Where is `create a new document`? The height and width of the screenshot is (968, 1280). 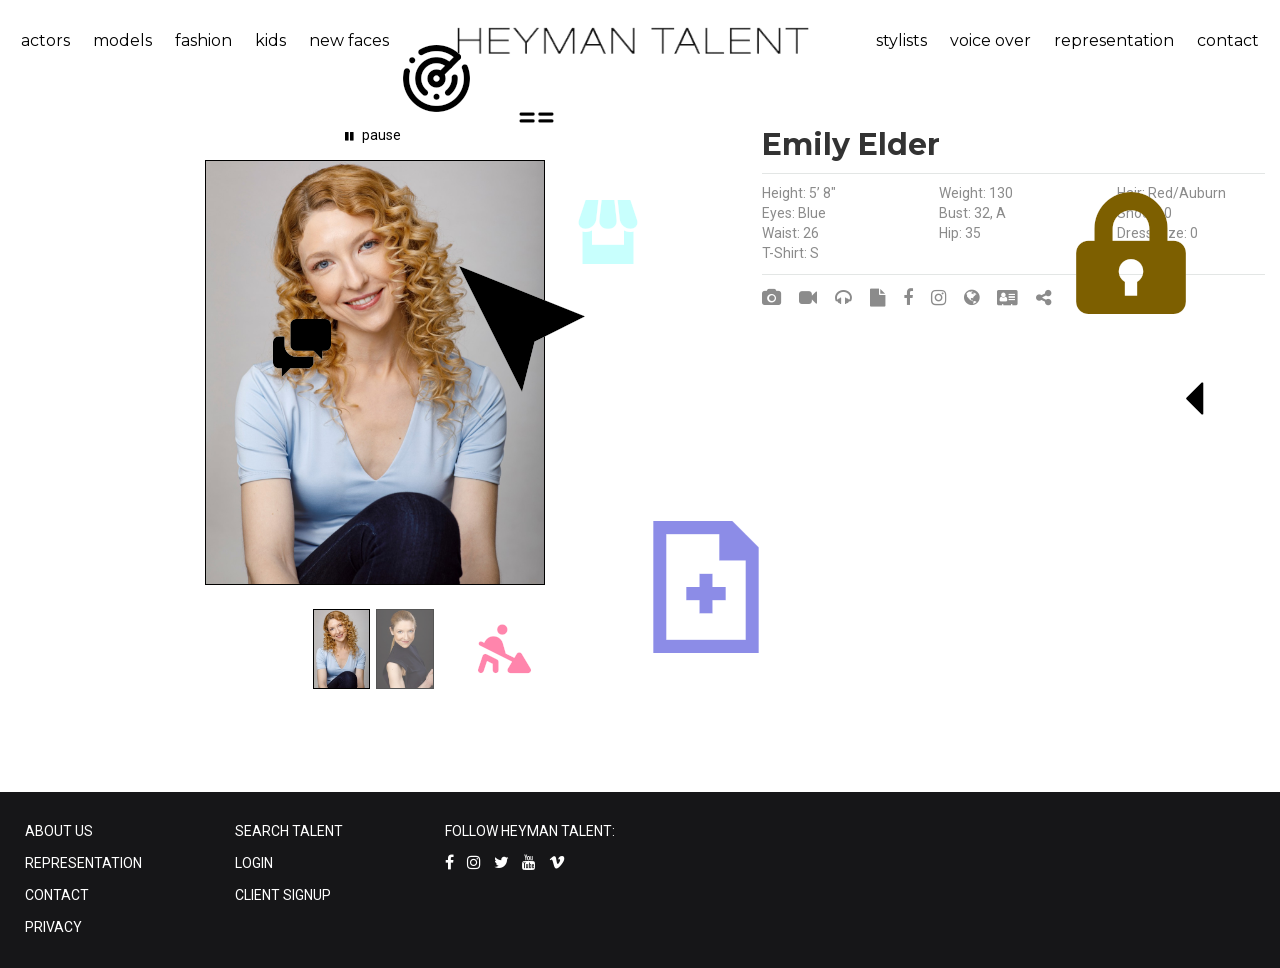
create a new document is located at coordinates (706, 587).